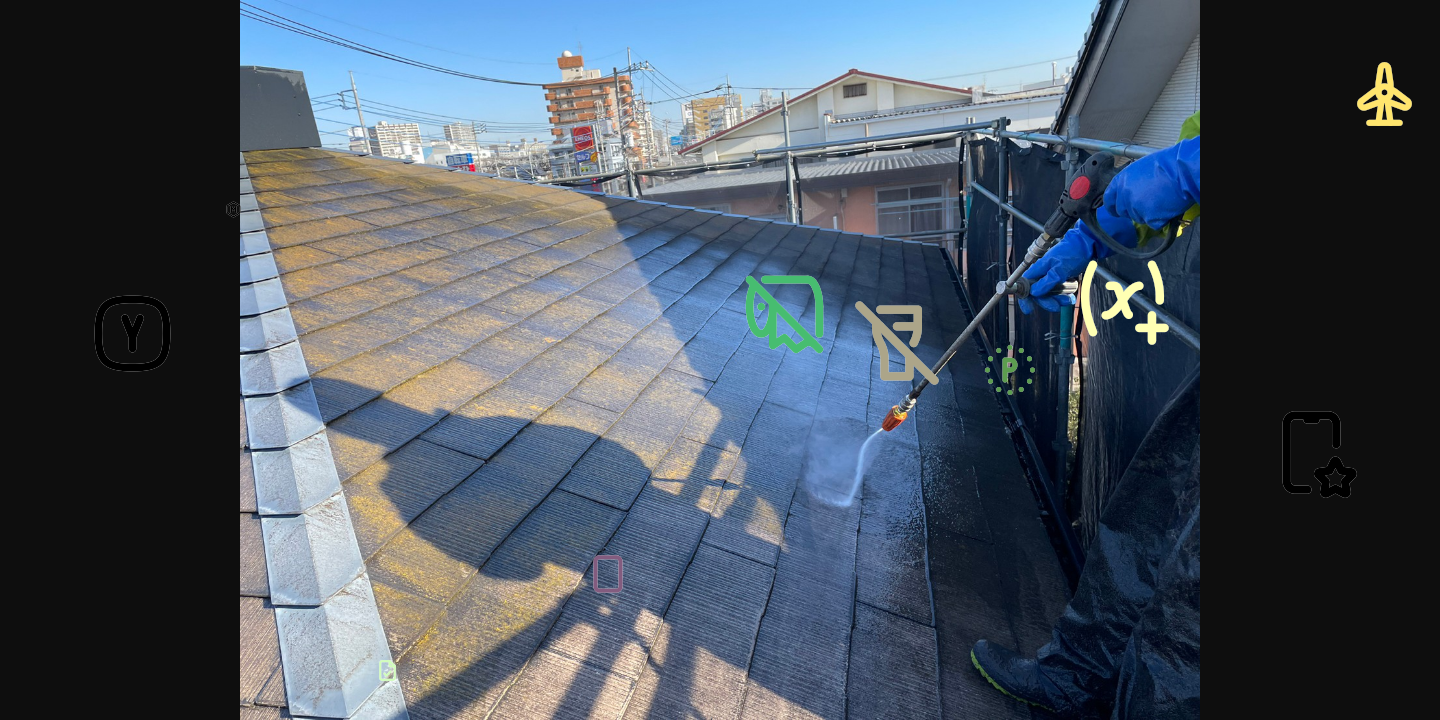 The height and width of the screenshot is (720, 1440). I want to click on indicates items starting with the letter Y, so click(132, 333).